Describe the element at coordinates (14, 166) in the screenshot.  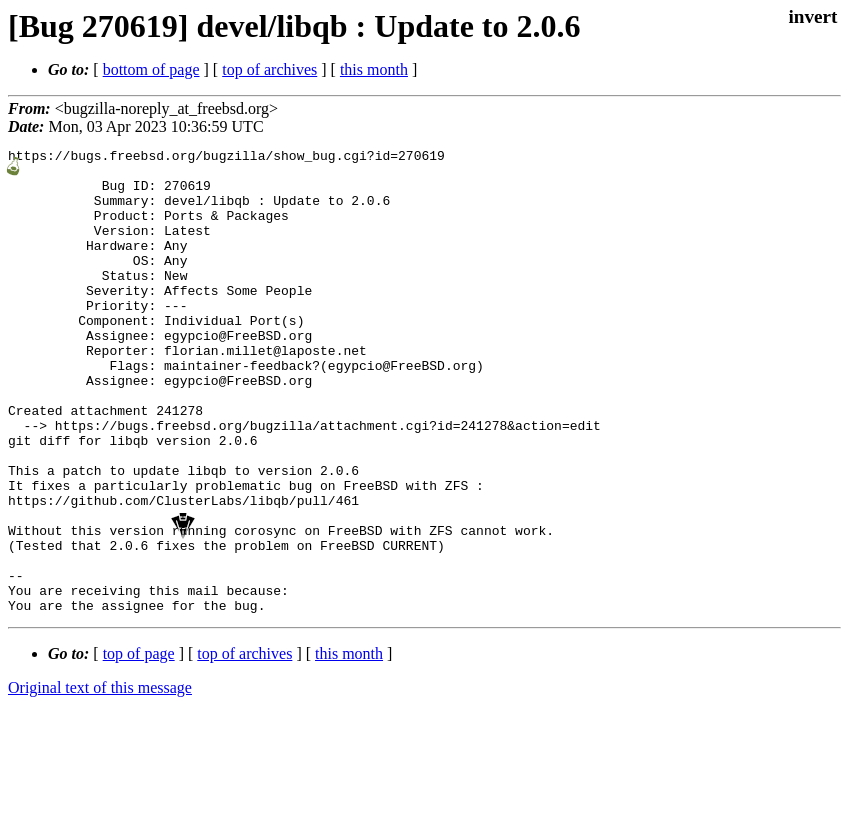
I see `select a potion or consumable item` at that location.